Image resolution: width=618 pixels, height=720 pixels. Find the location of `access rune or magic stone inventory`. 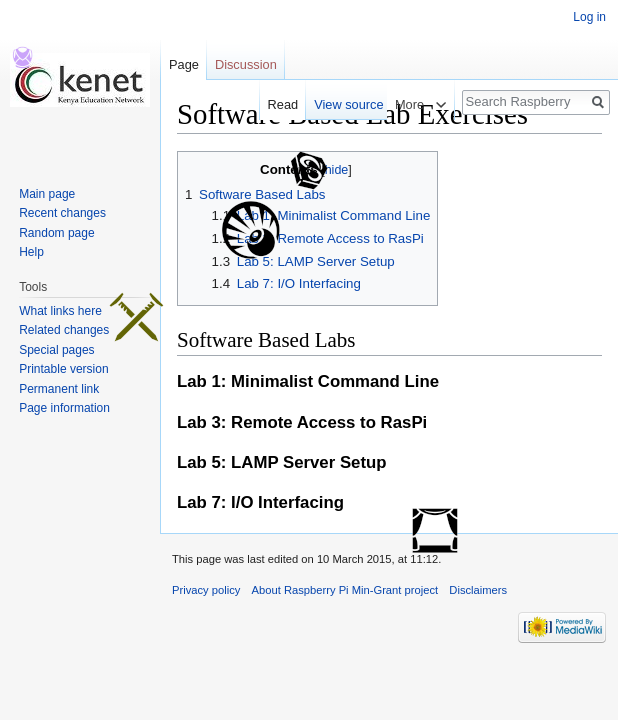

access rune or magic stone inventory is located at coordinates (308, 170).